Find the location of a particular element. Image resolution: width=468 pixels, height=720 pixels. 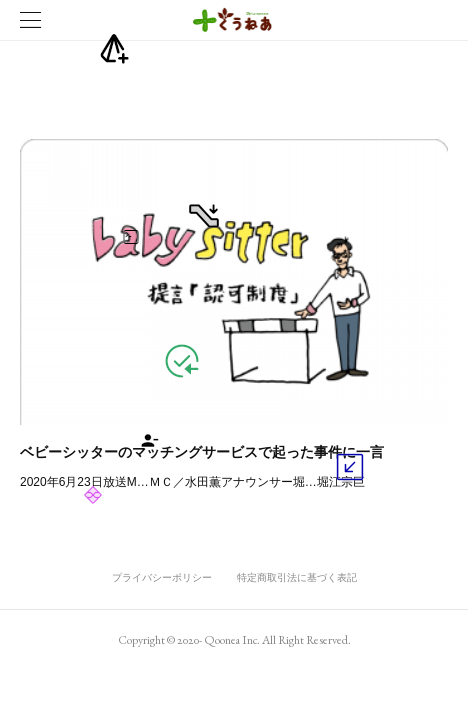

remove a contact or user from your list is located at coordinates (149, 440).